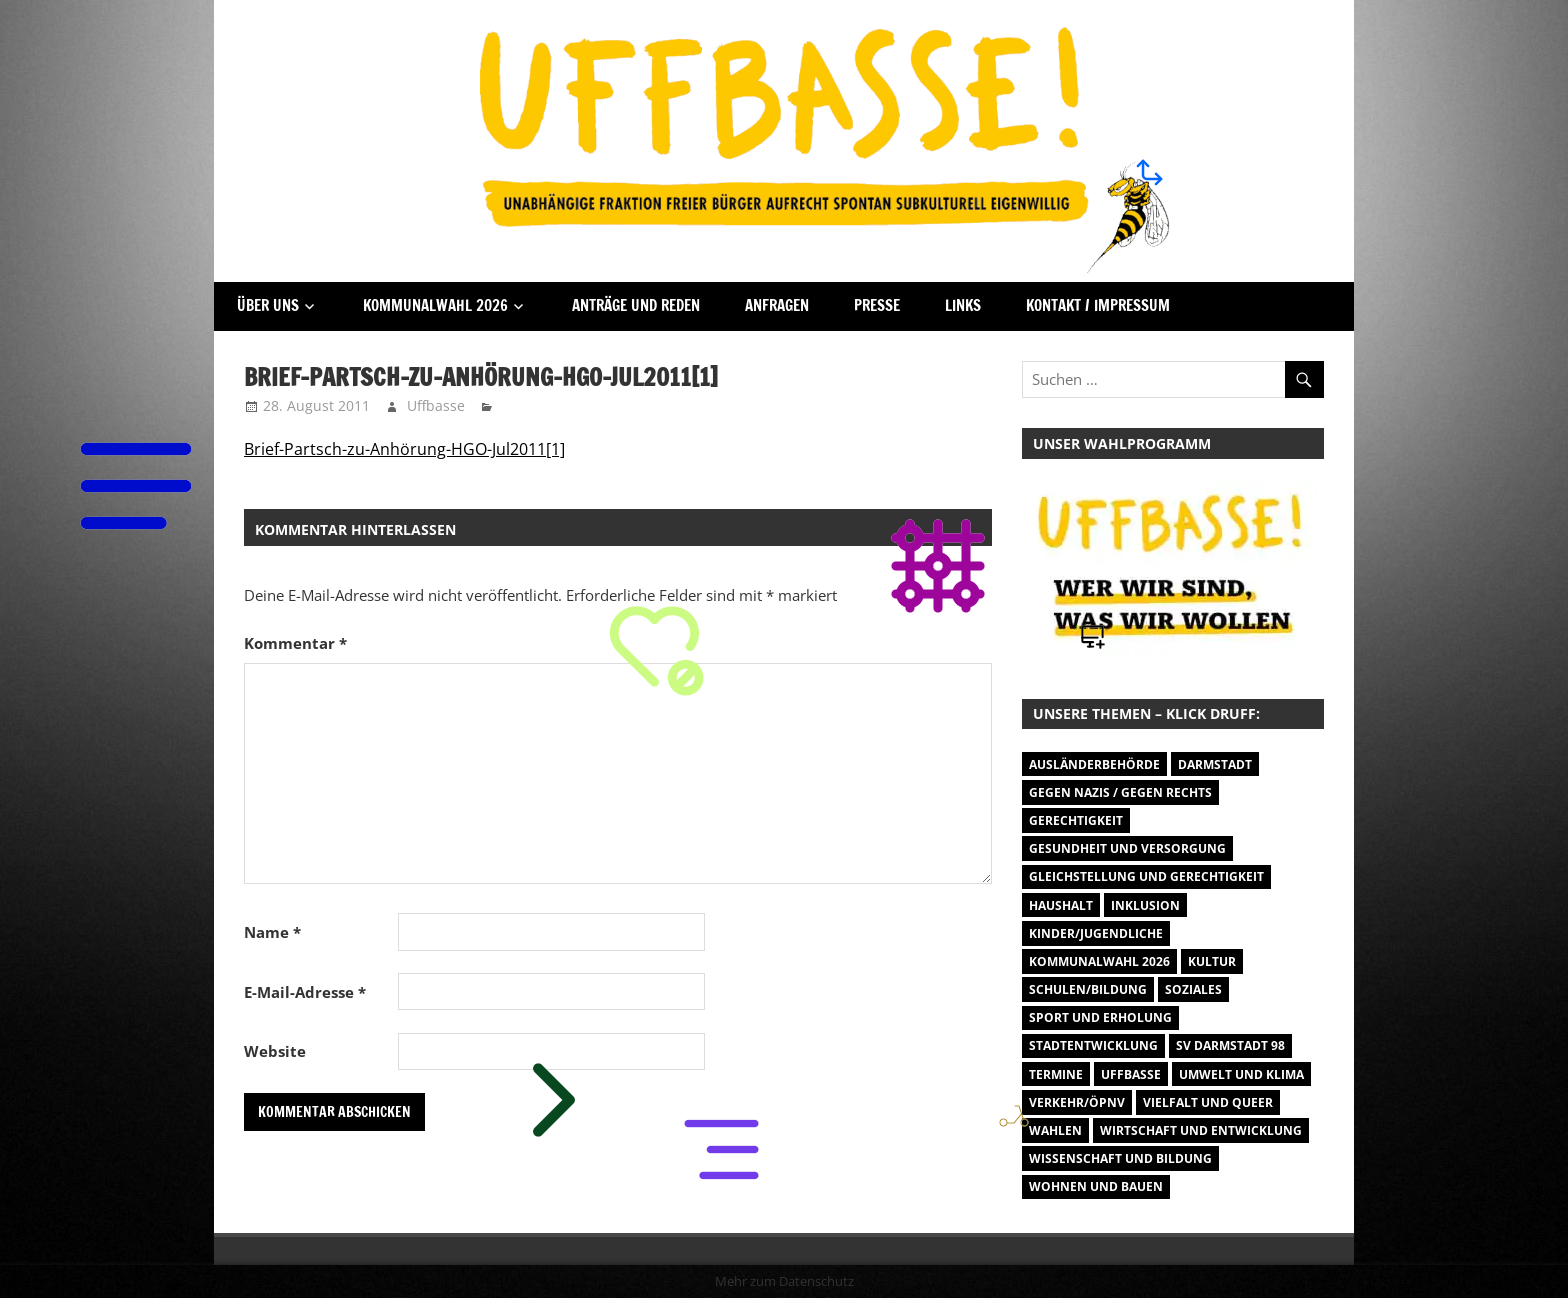  I want to click on align text to the right edge, so click(721, 1149).